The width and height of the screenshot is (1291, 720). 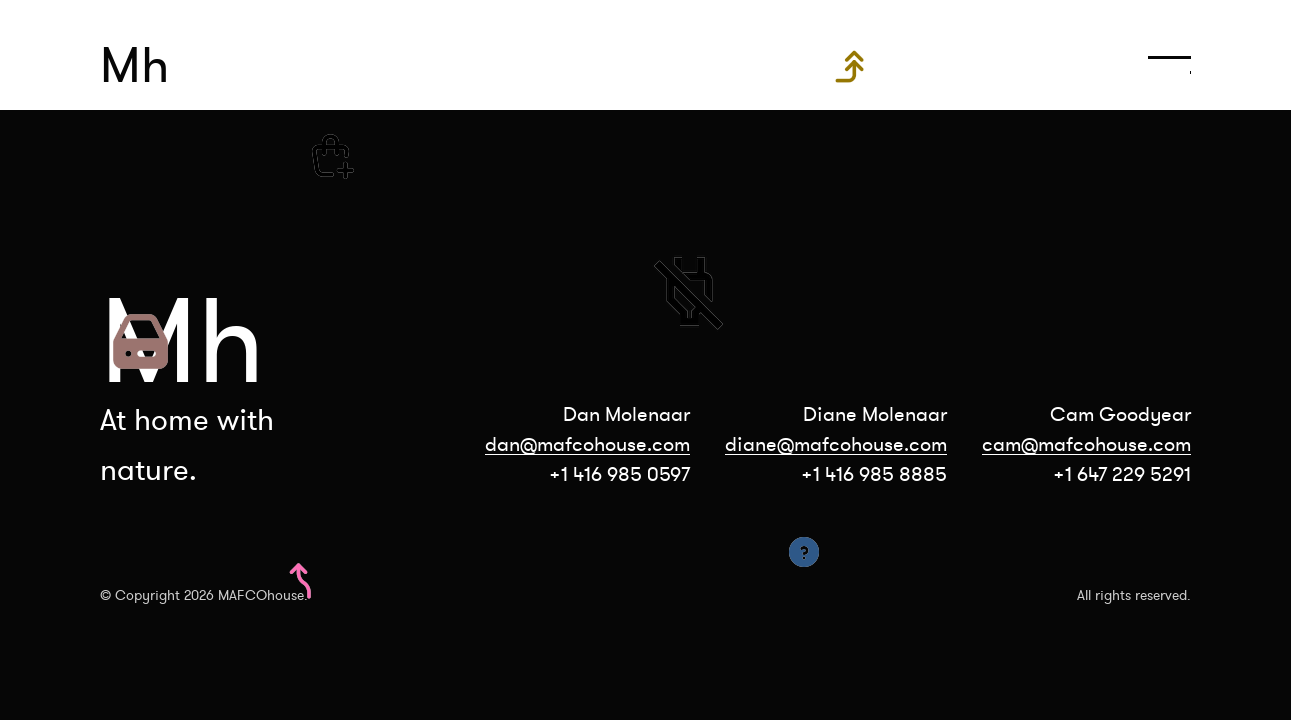 I want to click on move item to top of list, so click(x=850, y=67).